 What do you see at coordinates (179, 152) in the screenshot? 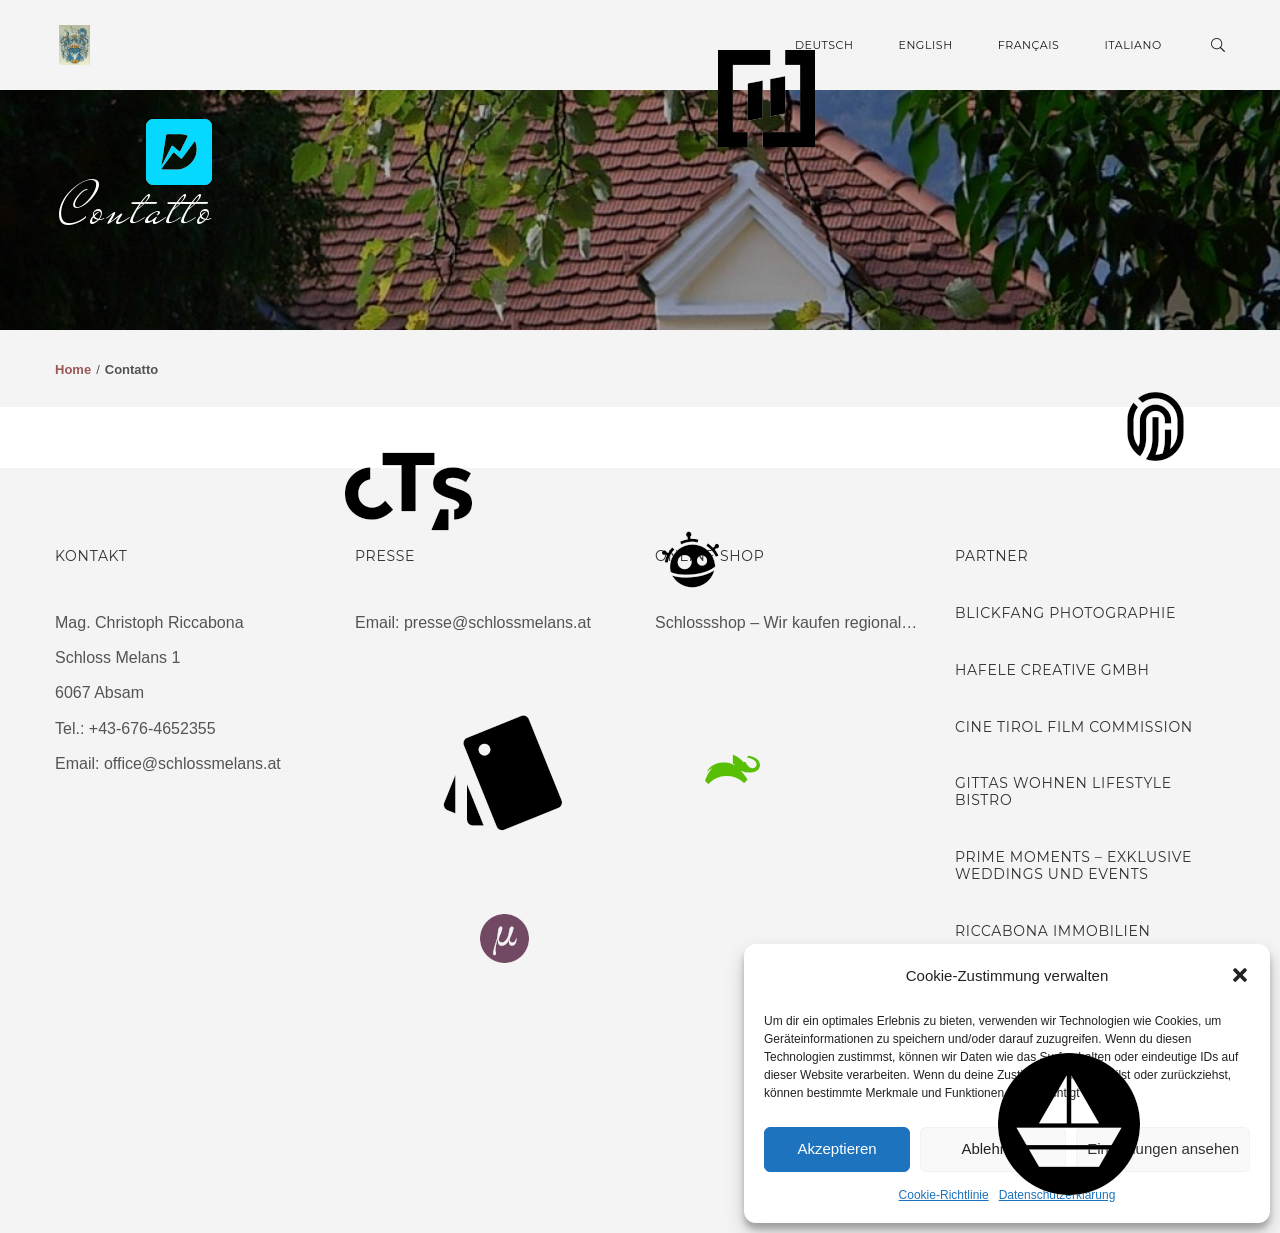
I see `open the Dunzo delivery app` at bounding box center [179, 152].